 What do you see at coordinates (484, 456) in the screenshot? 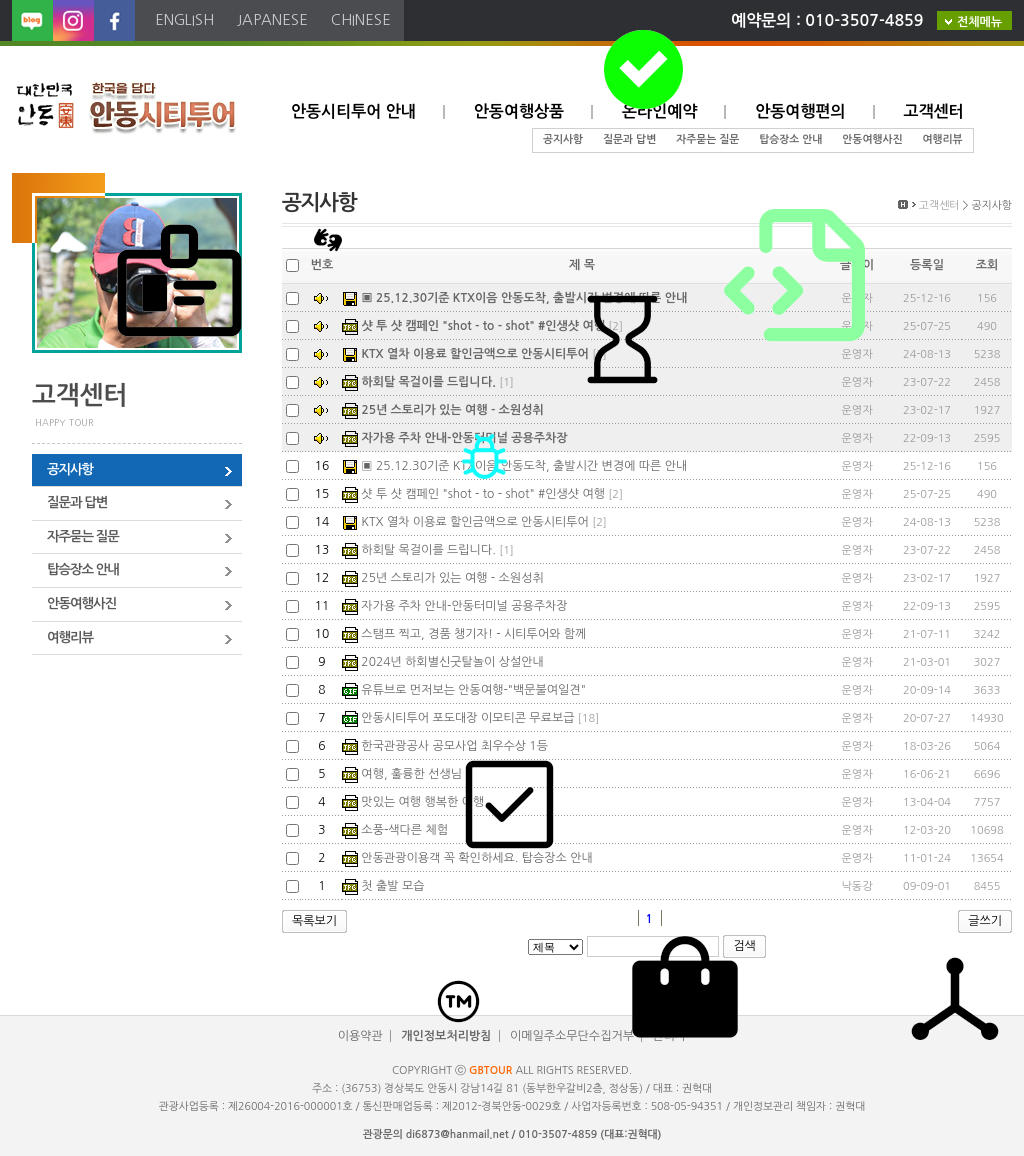
I see `report a bug or issue` at bounding box center [484, 456].